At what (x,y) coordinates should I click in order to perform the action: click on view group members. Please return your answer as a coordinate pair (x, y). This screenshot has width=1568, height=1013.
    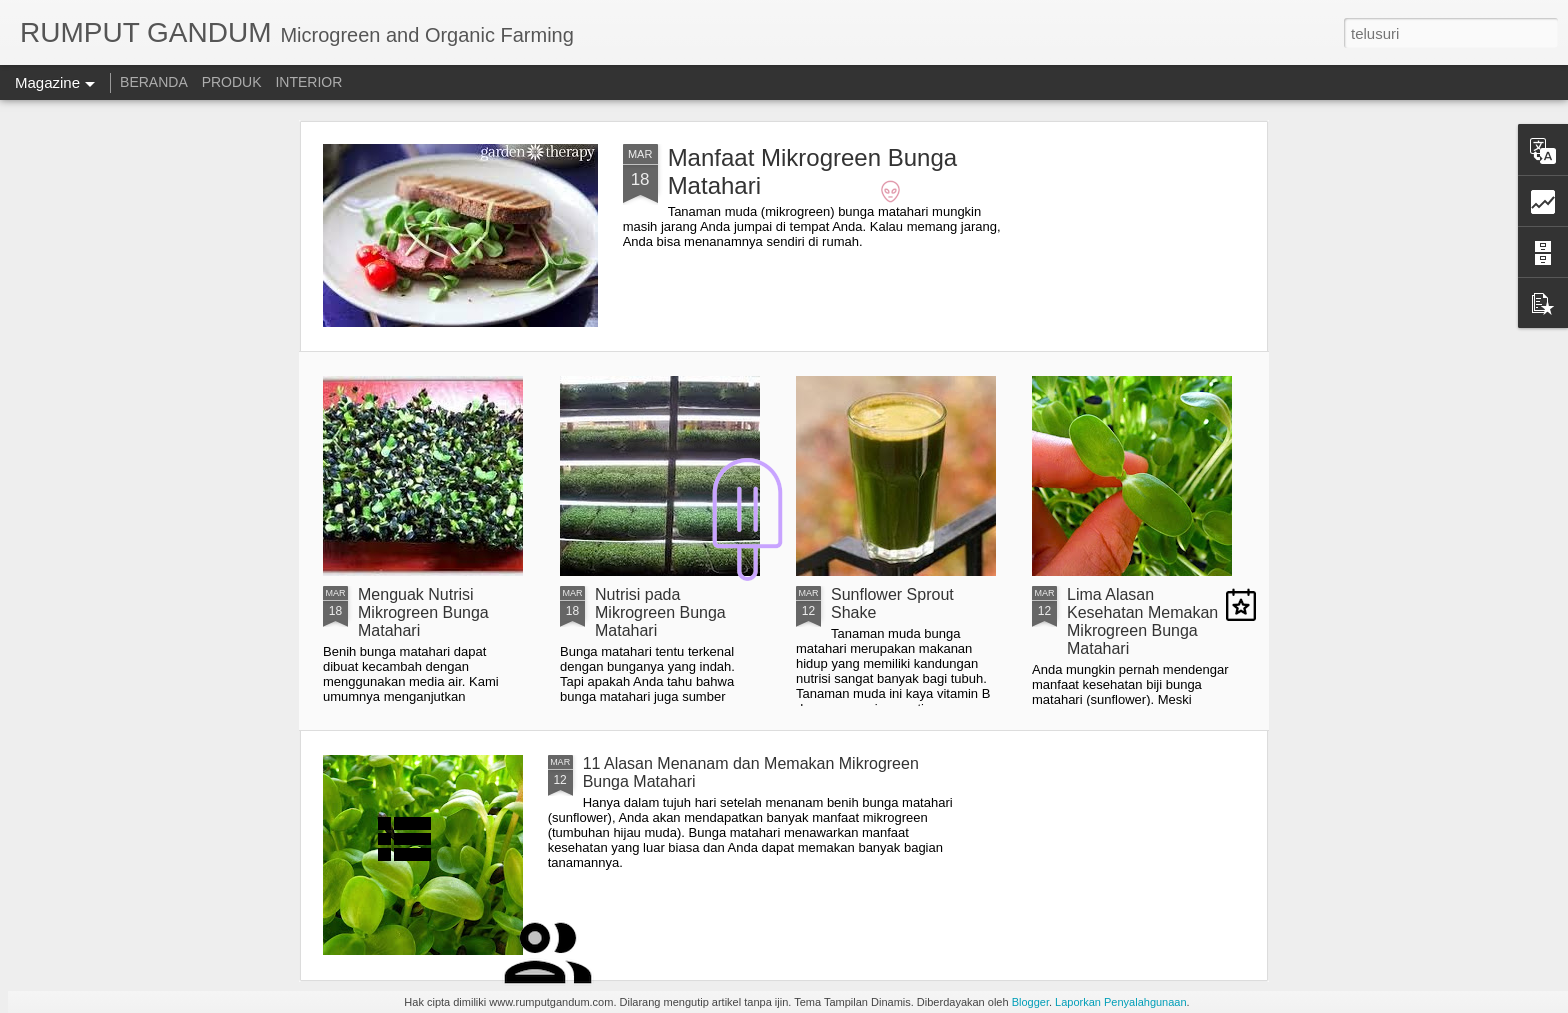
    Looking at the image, I should click on (548, 953).